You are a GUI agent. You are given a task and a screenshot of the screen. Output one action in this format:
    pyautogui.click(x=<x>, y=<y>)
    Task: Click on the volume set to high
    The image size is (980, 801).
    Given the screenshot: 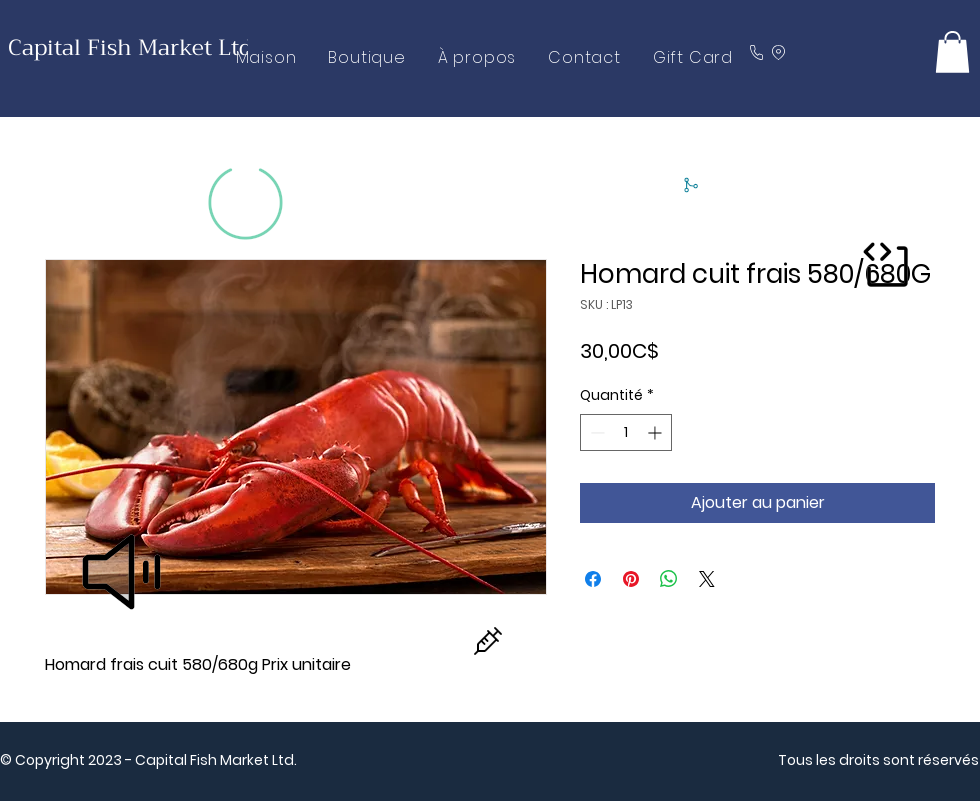 What is the action you would take?
    pyautogui.click(x=120, y=572)
    